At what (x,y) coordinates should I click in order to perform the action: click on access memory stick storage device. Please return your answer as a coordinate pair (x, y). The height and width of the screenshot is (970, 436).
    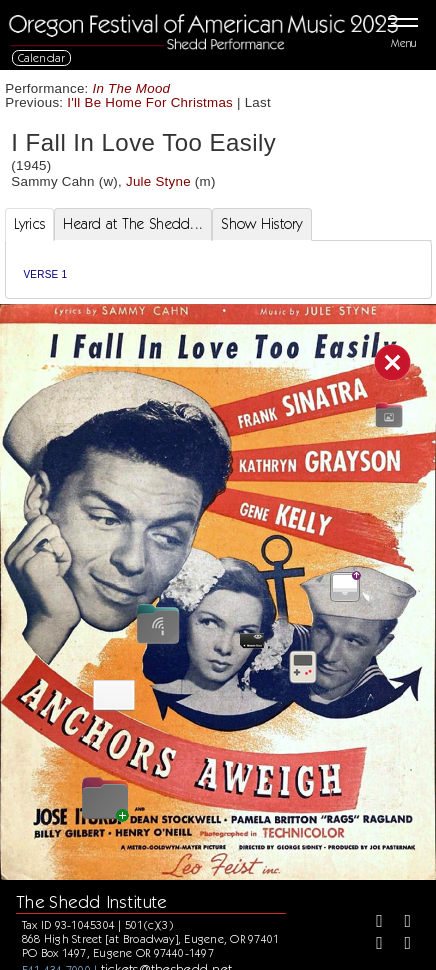
    Looking at the image, I should click on (252, 641).